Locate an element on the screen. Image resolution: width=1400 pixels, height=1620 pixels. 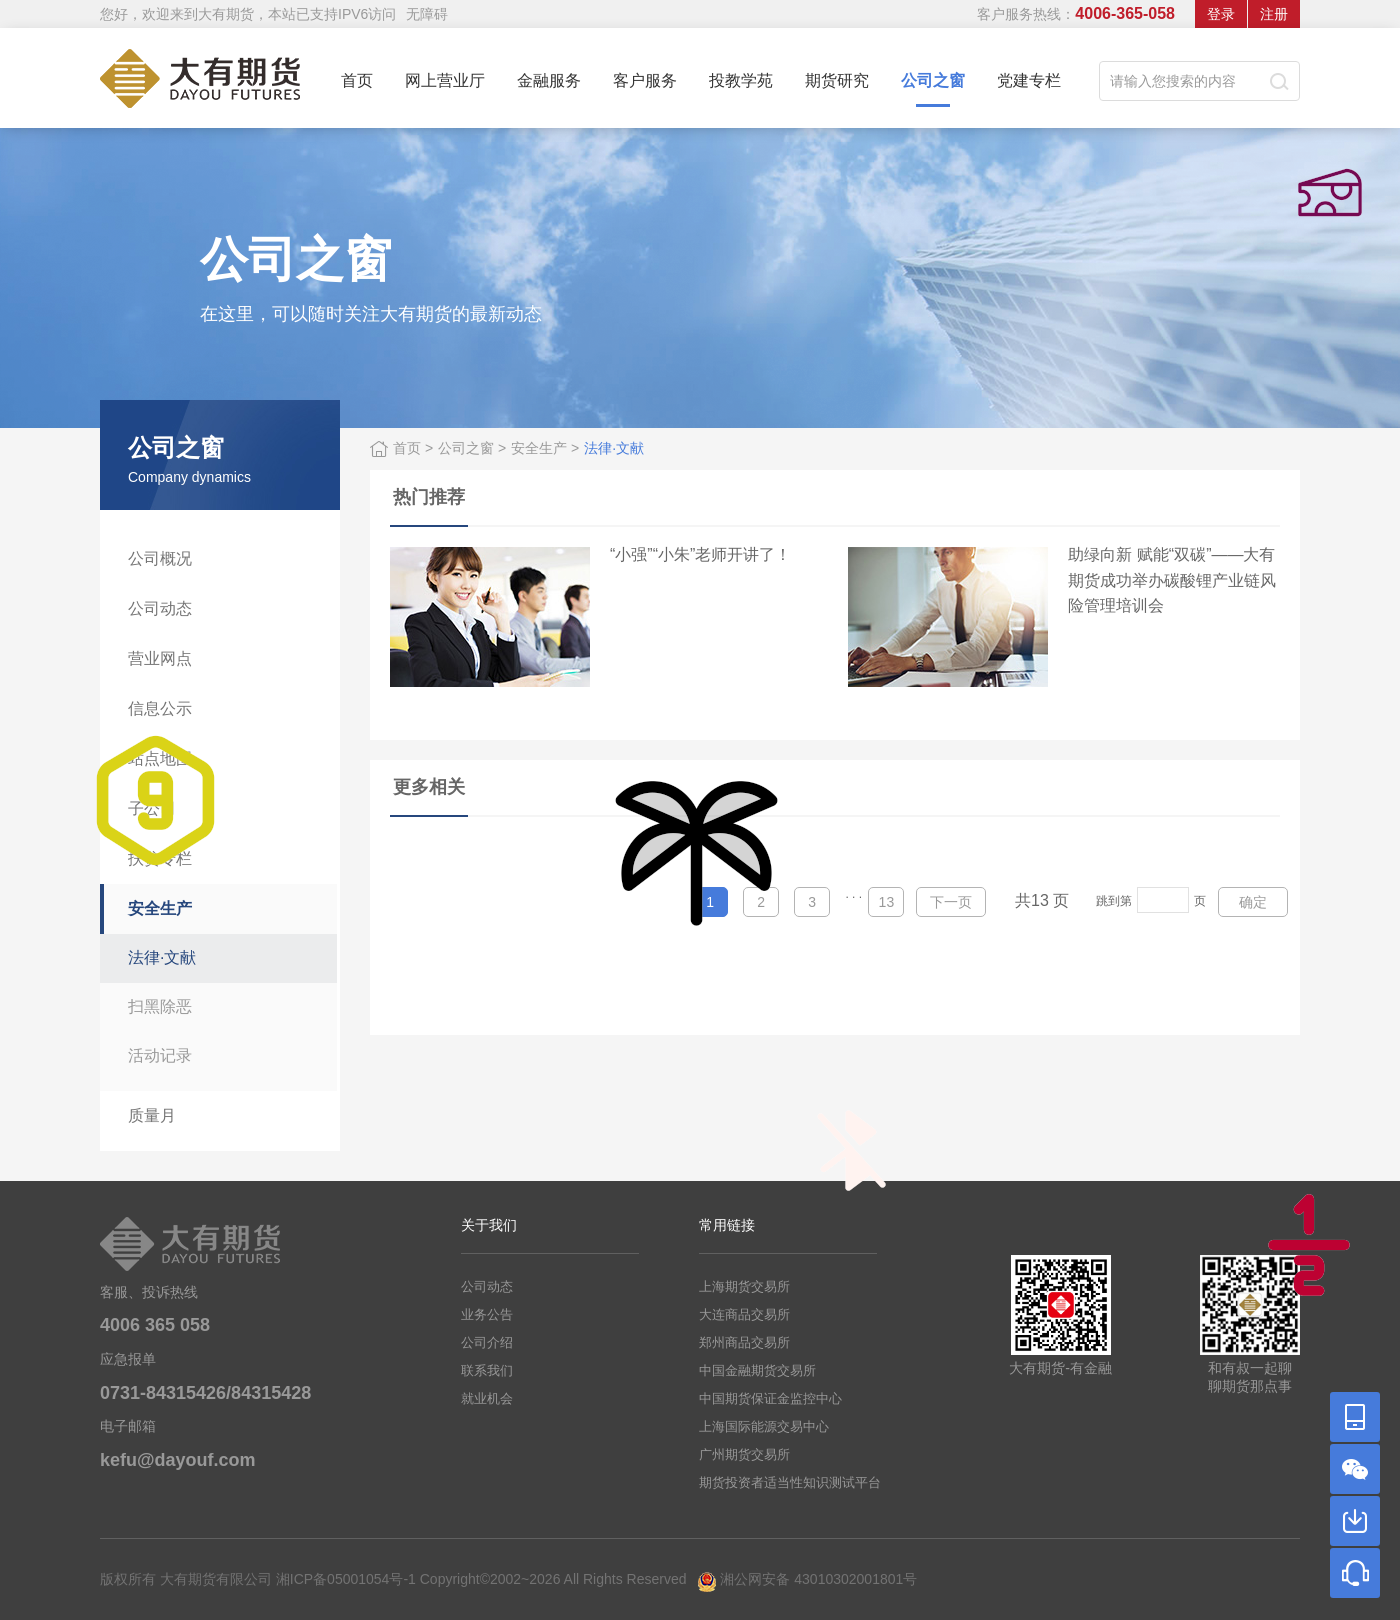
indicates tropical or beach-related content is located at coordinates (696, 850).